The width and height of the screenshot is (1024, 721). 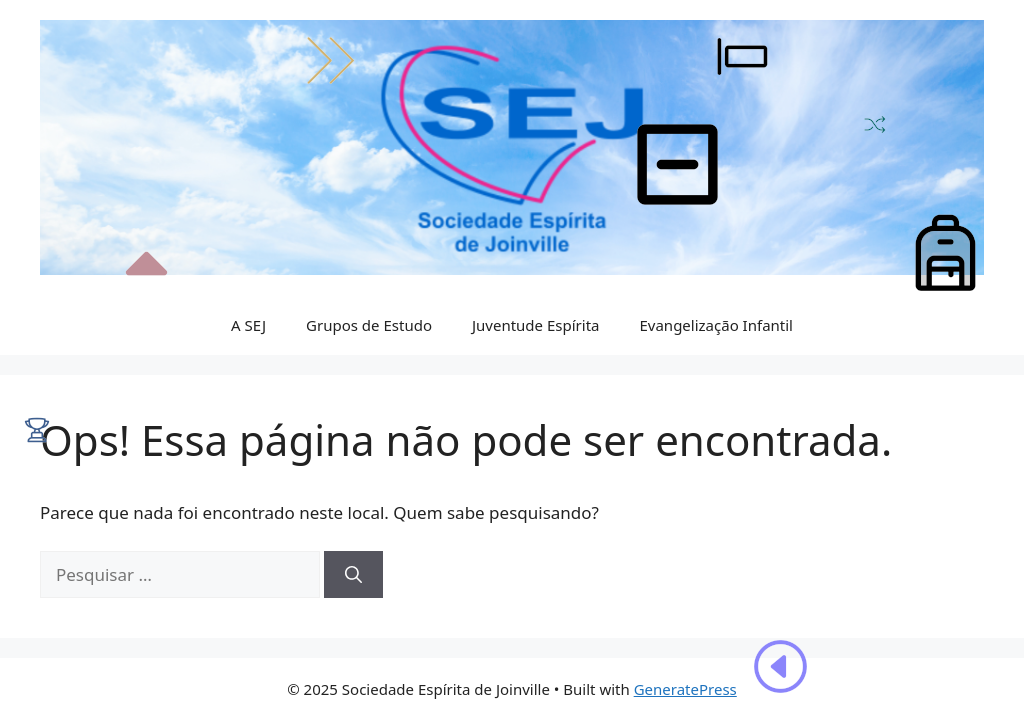 I want to click on remove or delete an item, so click(x=677, y=164).